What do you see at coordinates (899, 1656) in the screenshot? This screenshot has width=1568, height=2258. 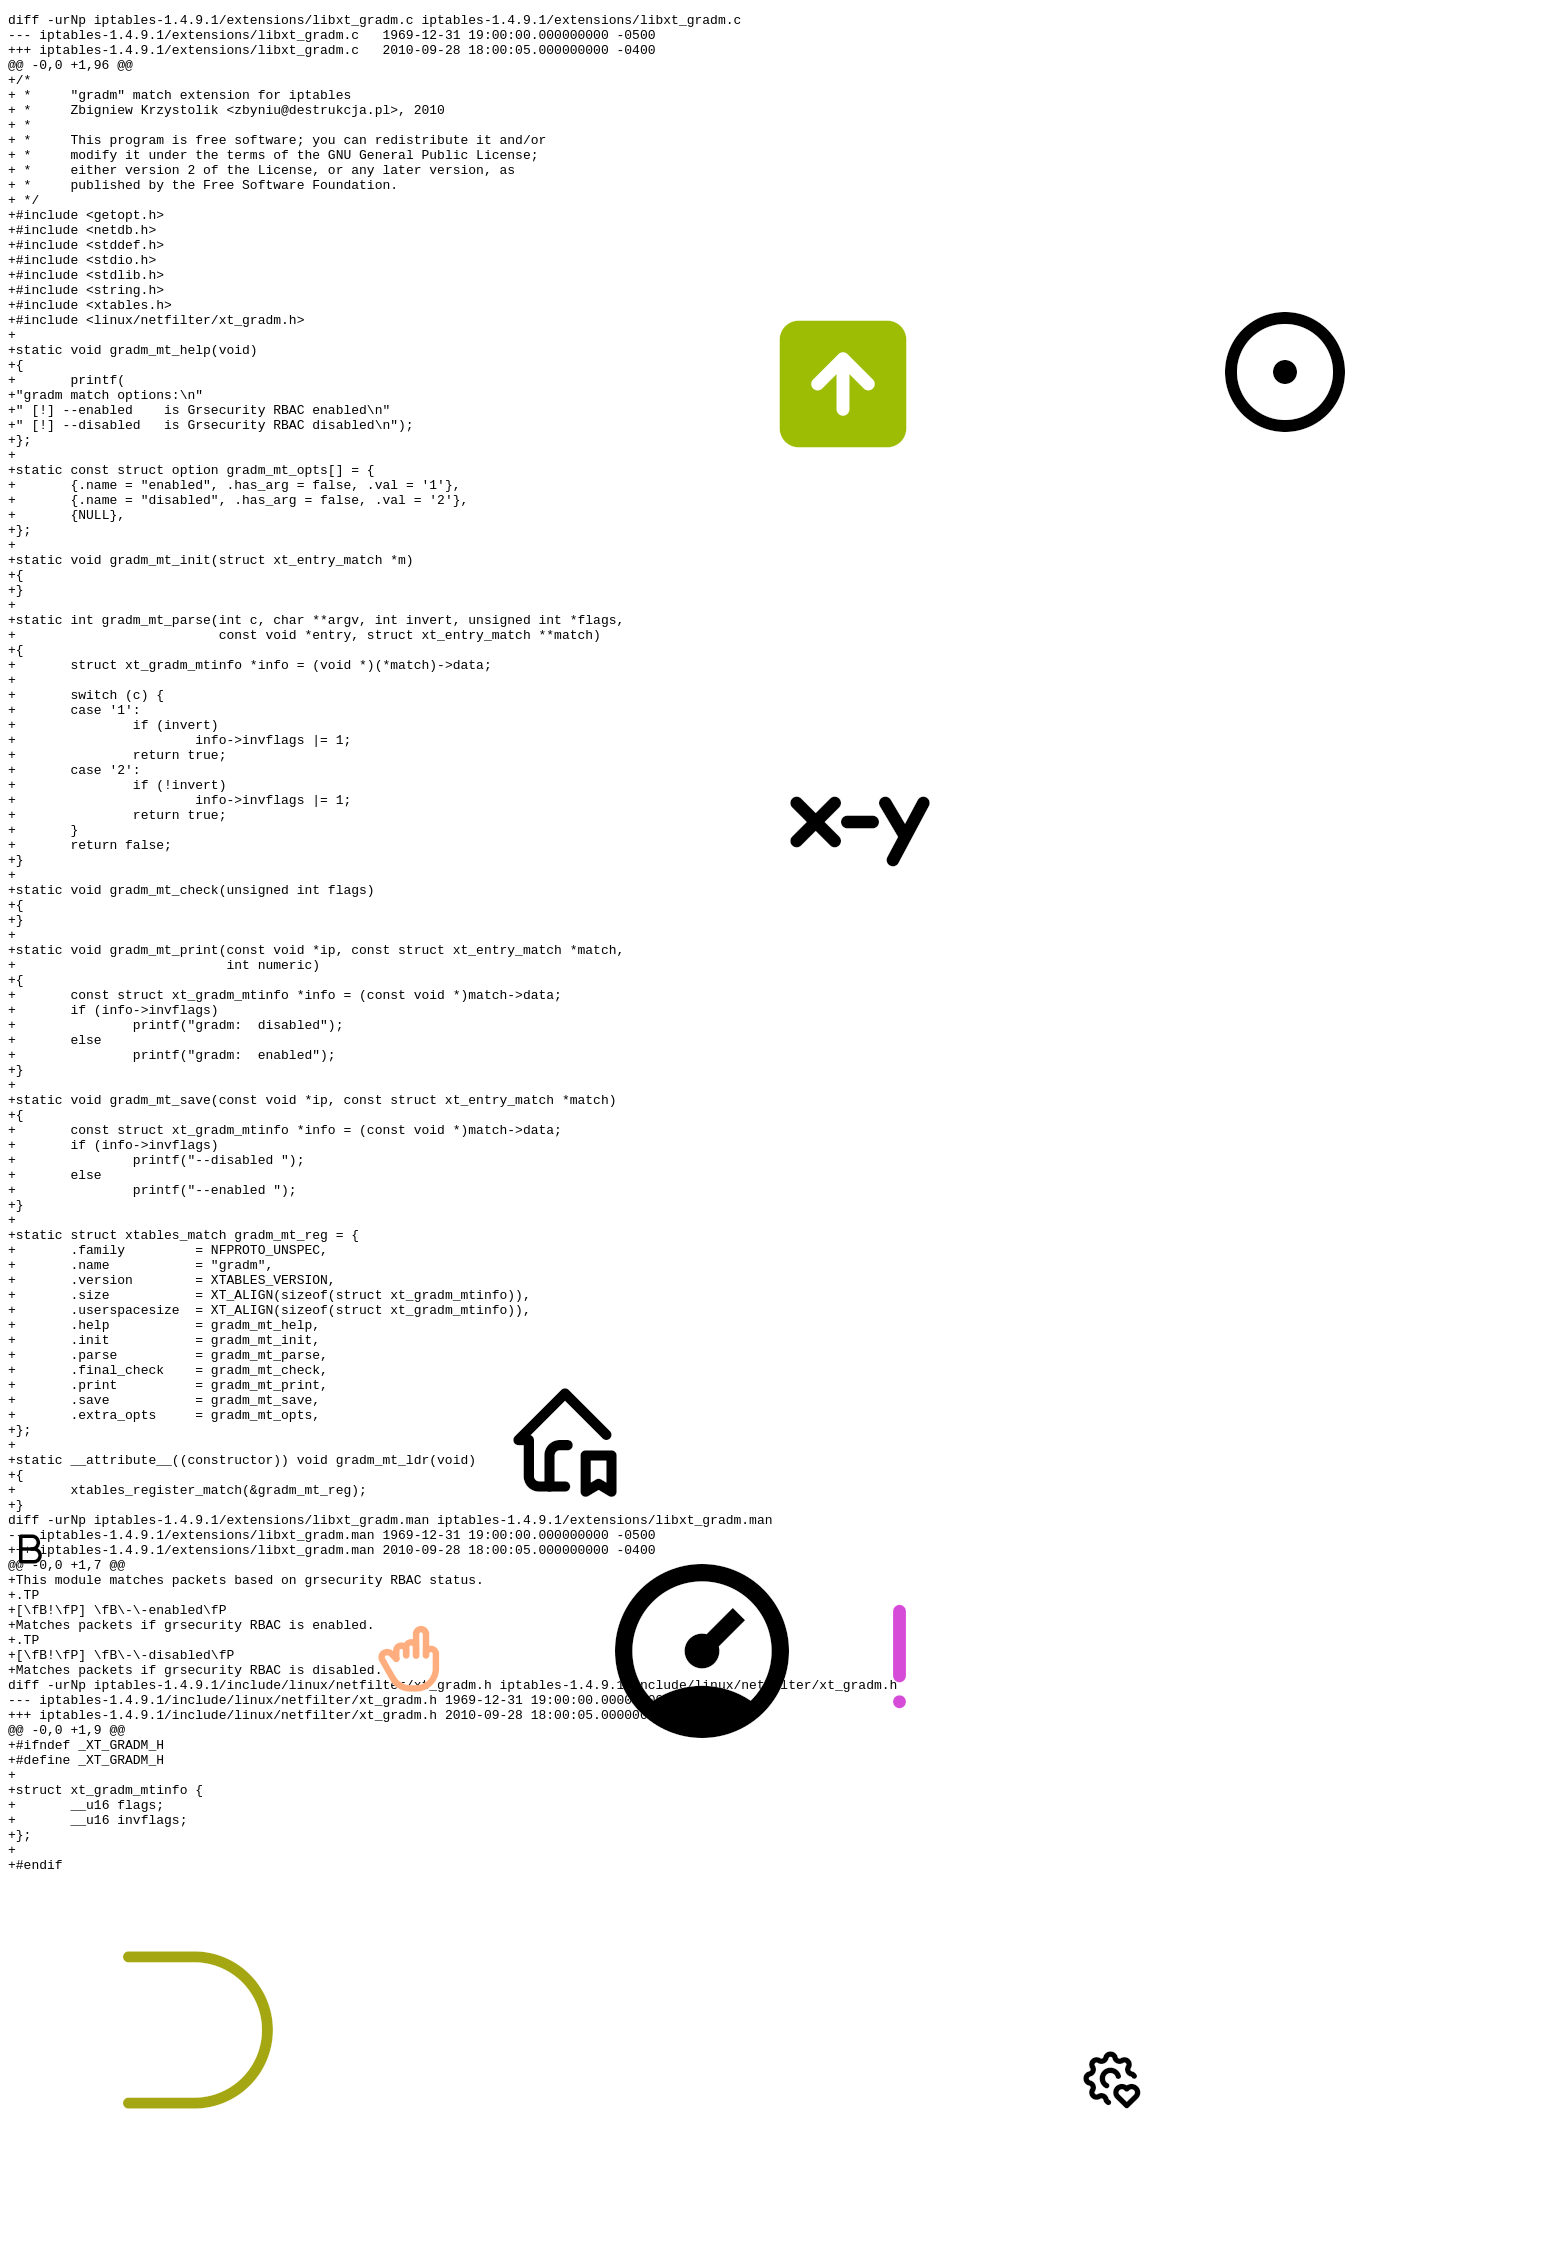 I see `indicates a warning or alert requiring attention` at bounding box center [899, 1656].